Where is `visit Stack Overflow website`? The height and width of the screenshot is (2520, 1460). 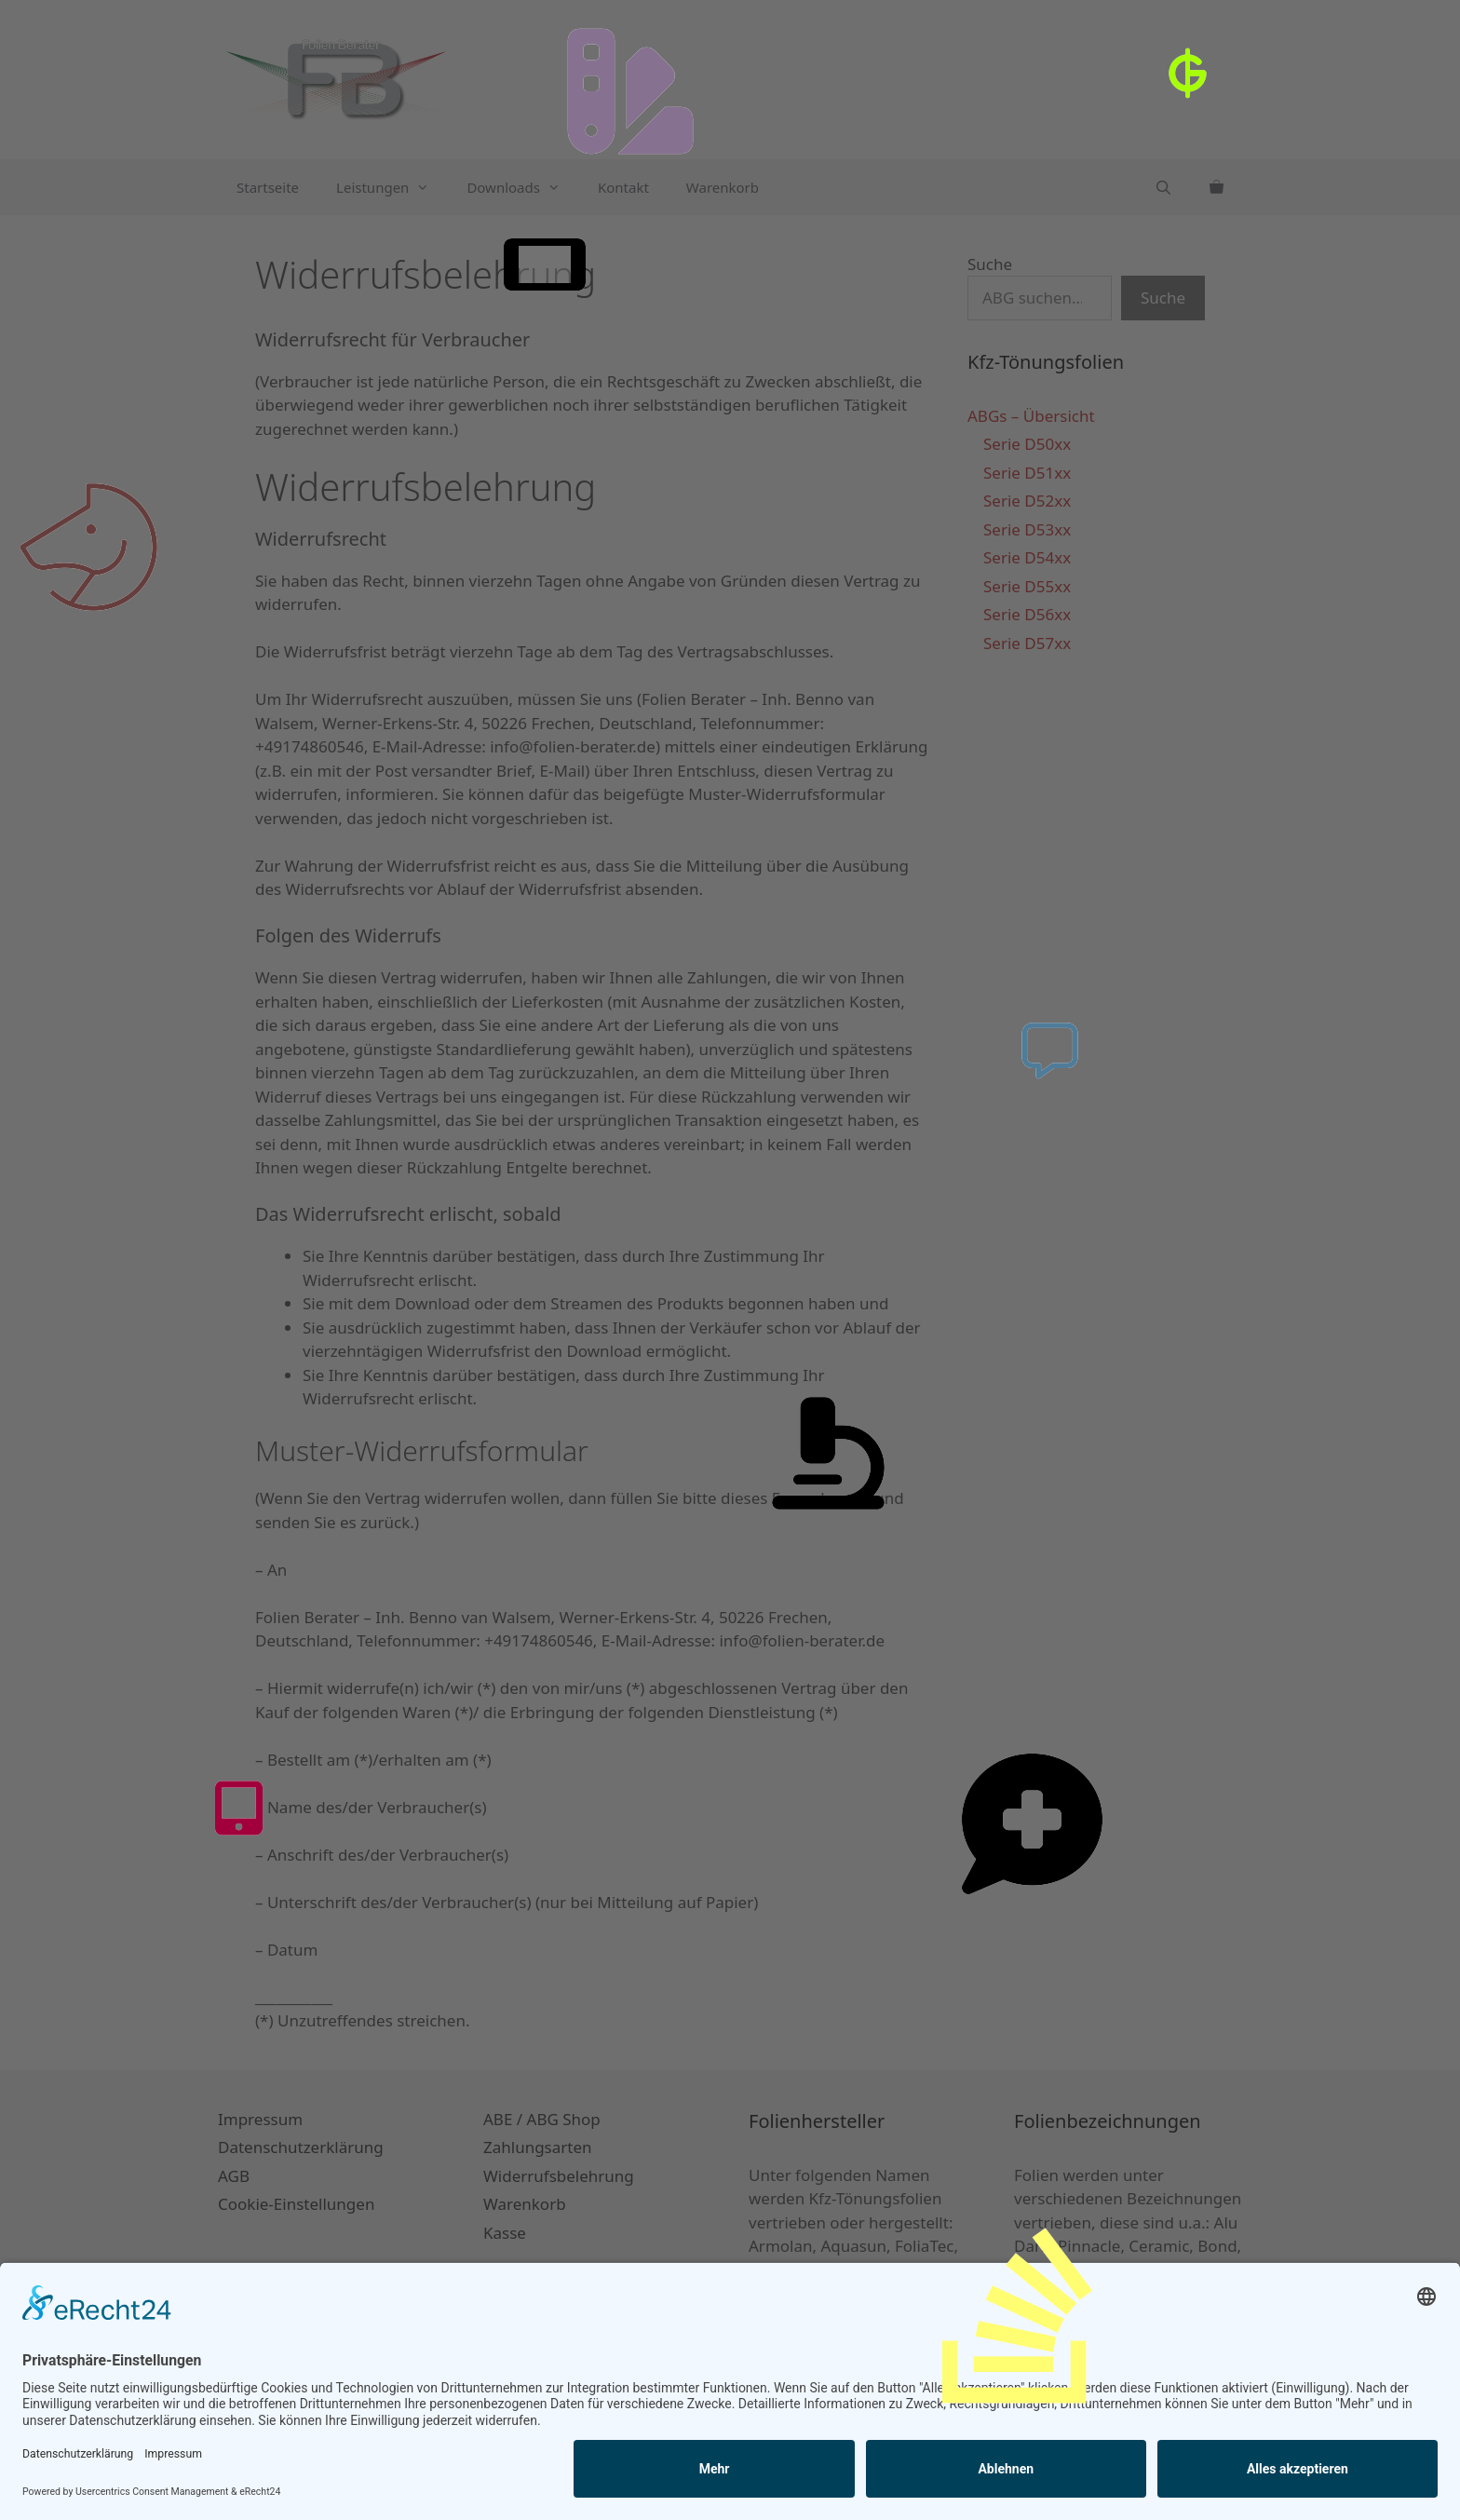 visit Stack Overflow website is located at coordinates (1017, 2315).